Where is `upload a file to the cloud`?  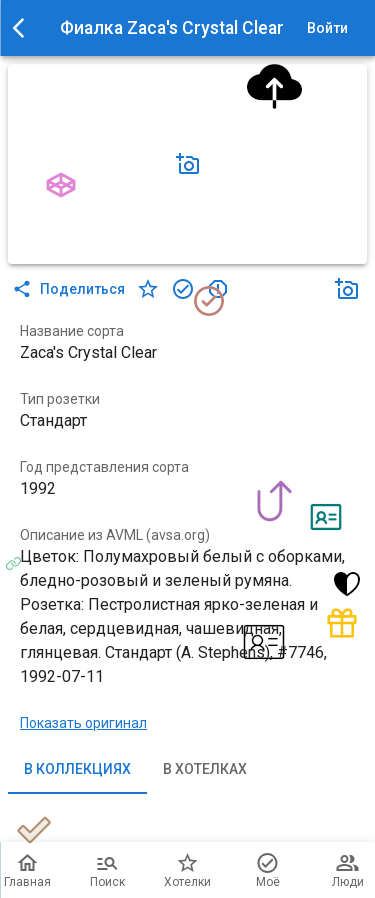
upload a file to the cloud is located at coordinates (274, 86).